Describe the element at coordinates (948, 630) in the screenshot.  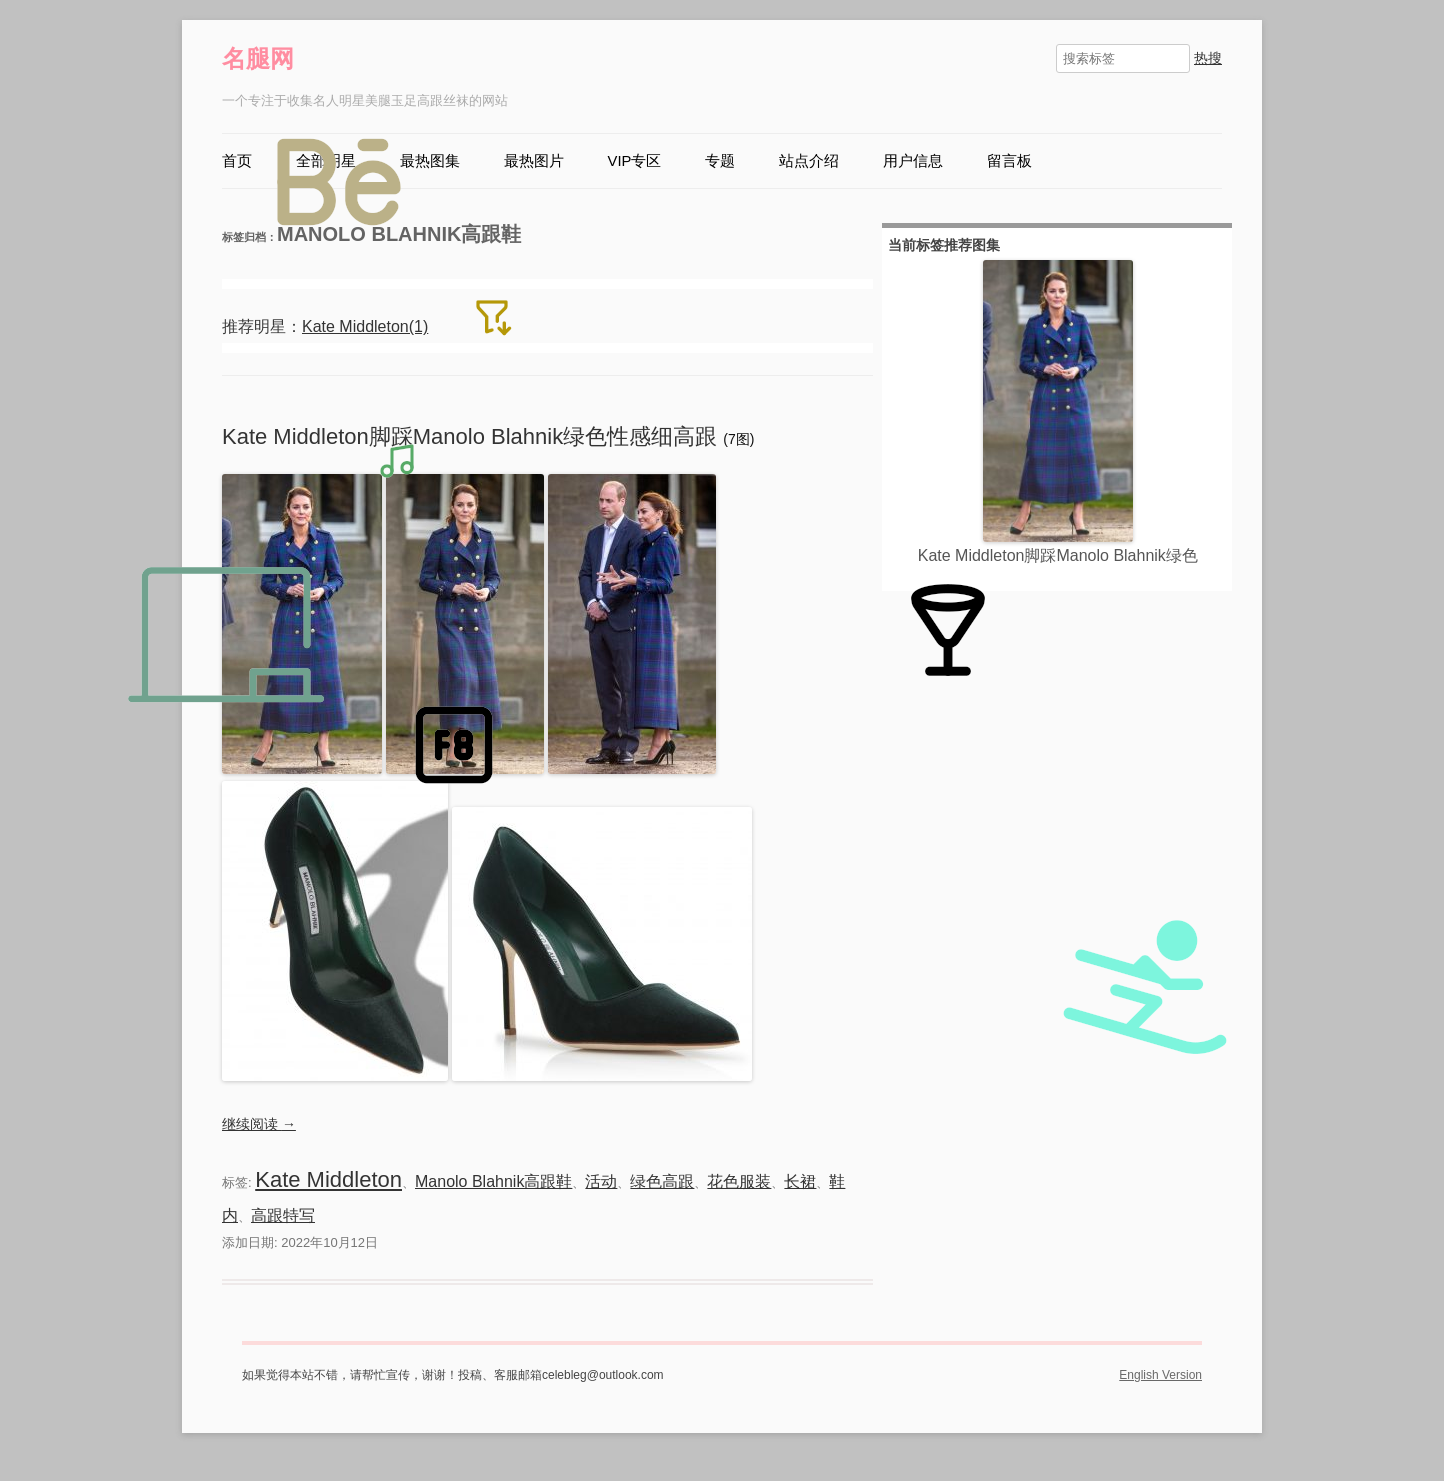
I see `view bar or cocktail menu` at that location.